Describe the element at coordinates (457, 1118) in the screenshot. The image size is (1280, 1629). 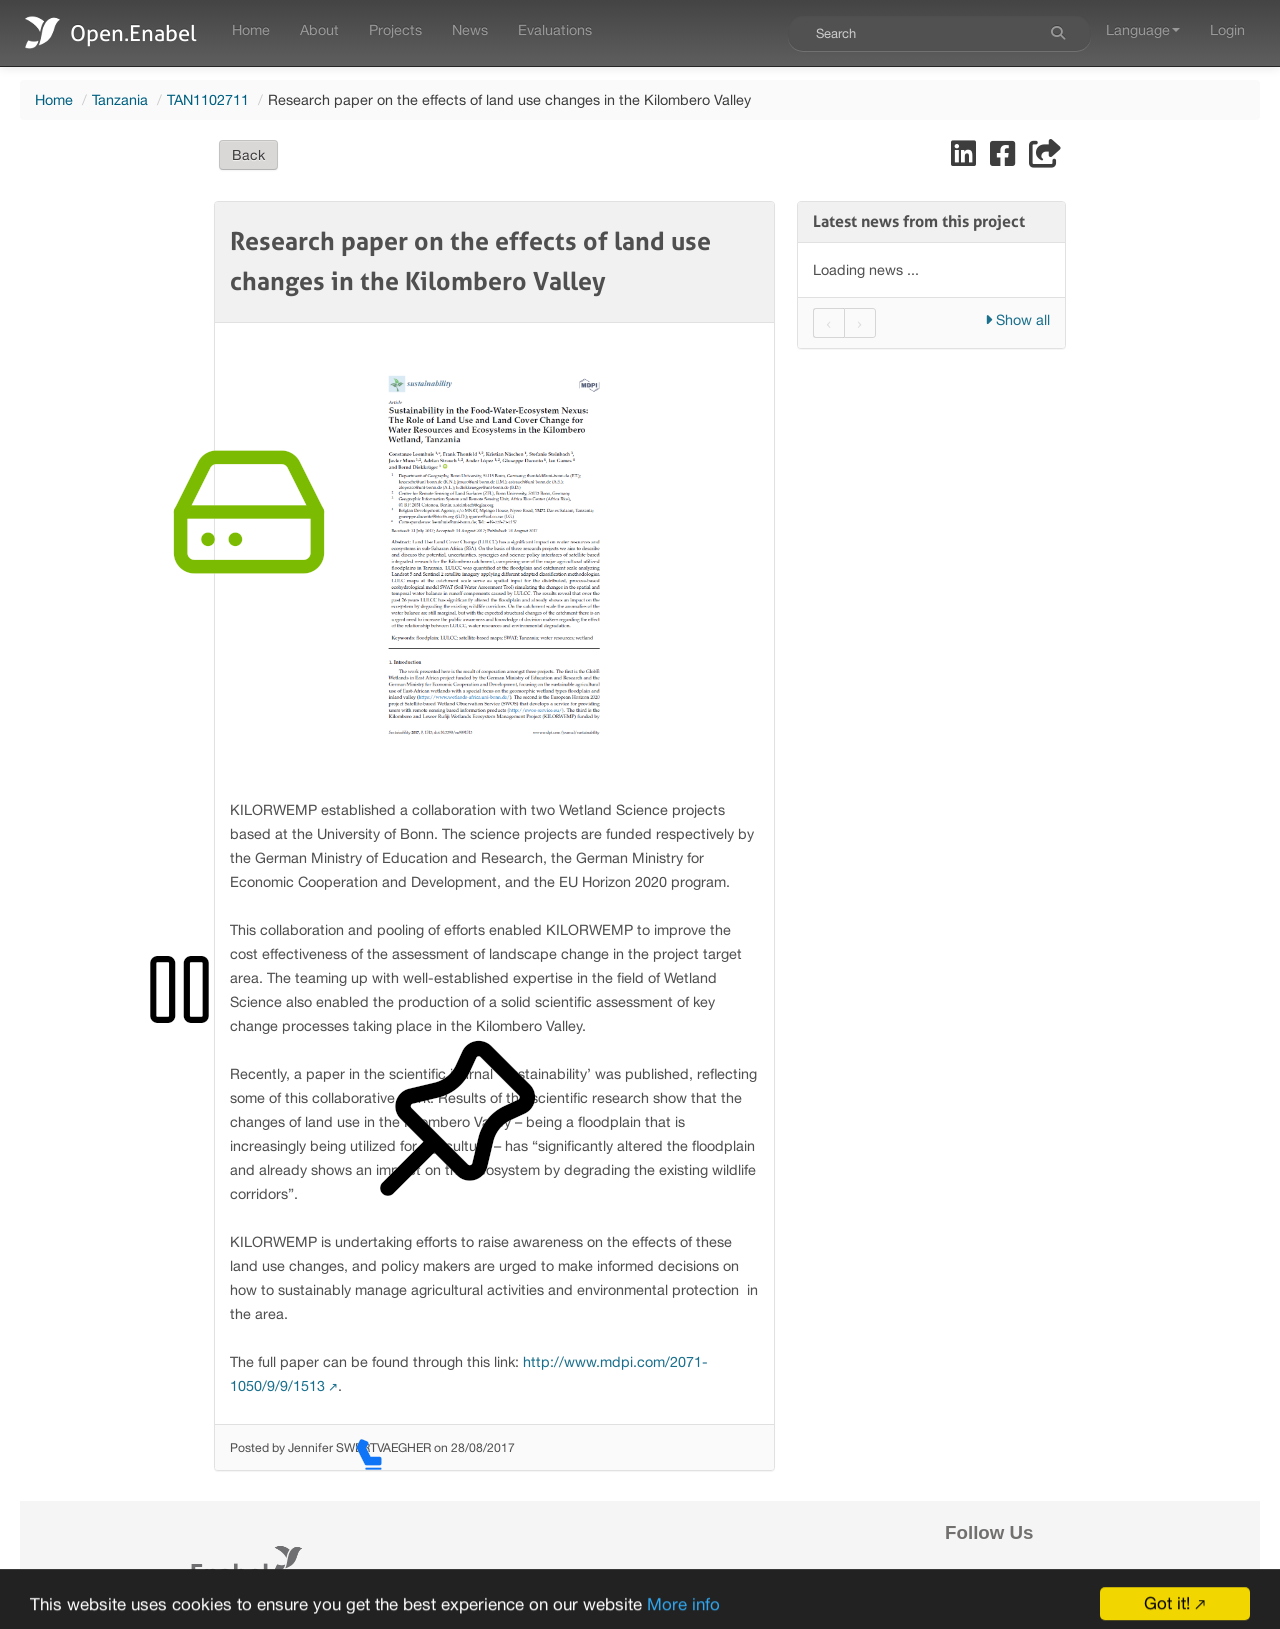
I see `pin an item to keep it visible` at that location.